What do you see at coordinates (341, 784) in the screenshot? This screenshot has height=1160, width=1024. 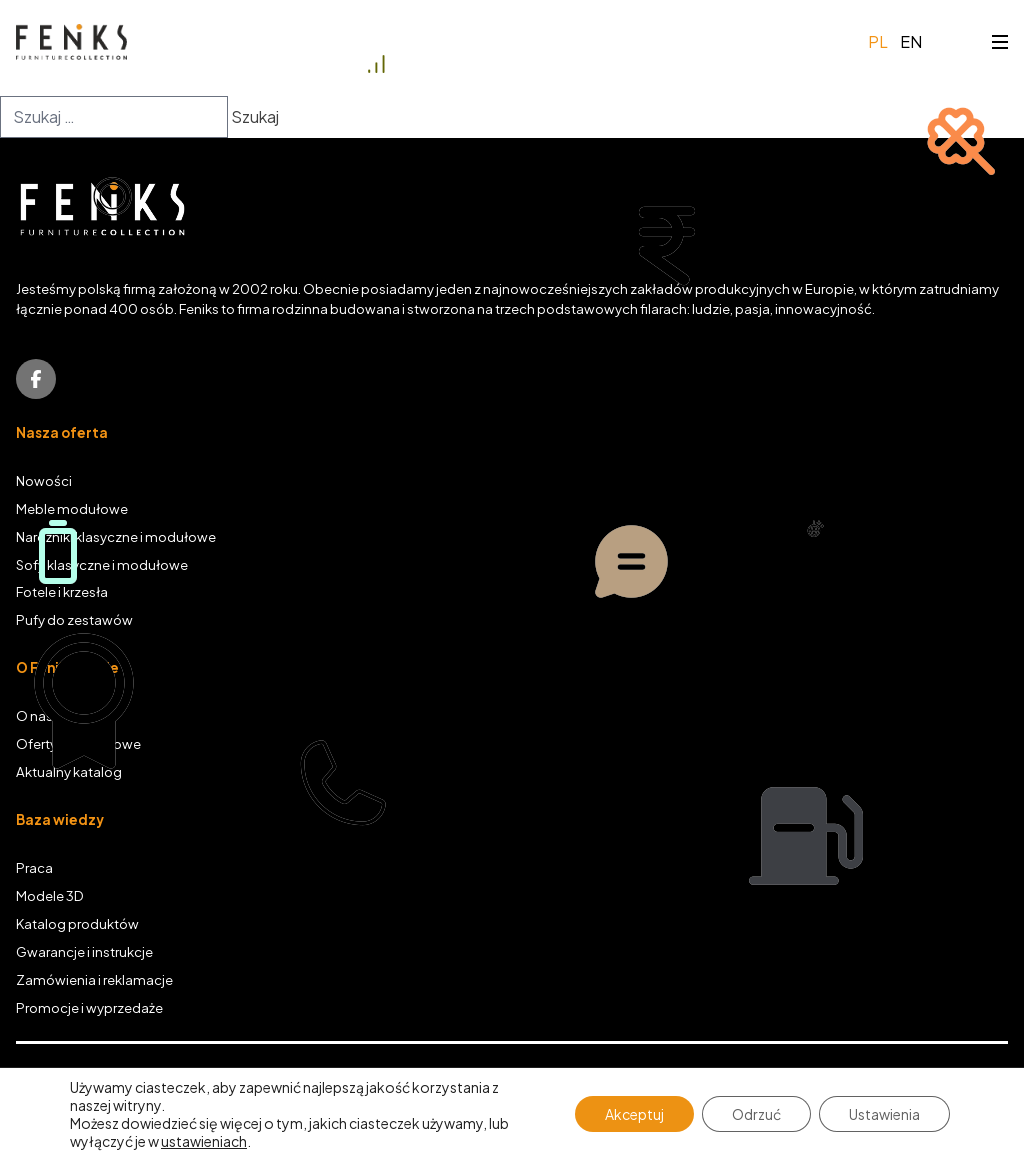 I see `make a phone call` at bounding box center [341, 784].